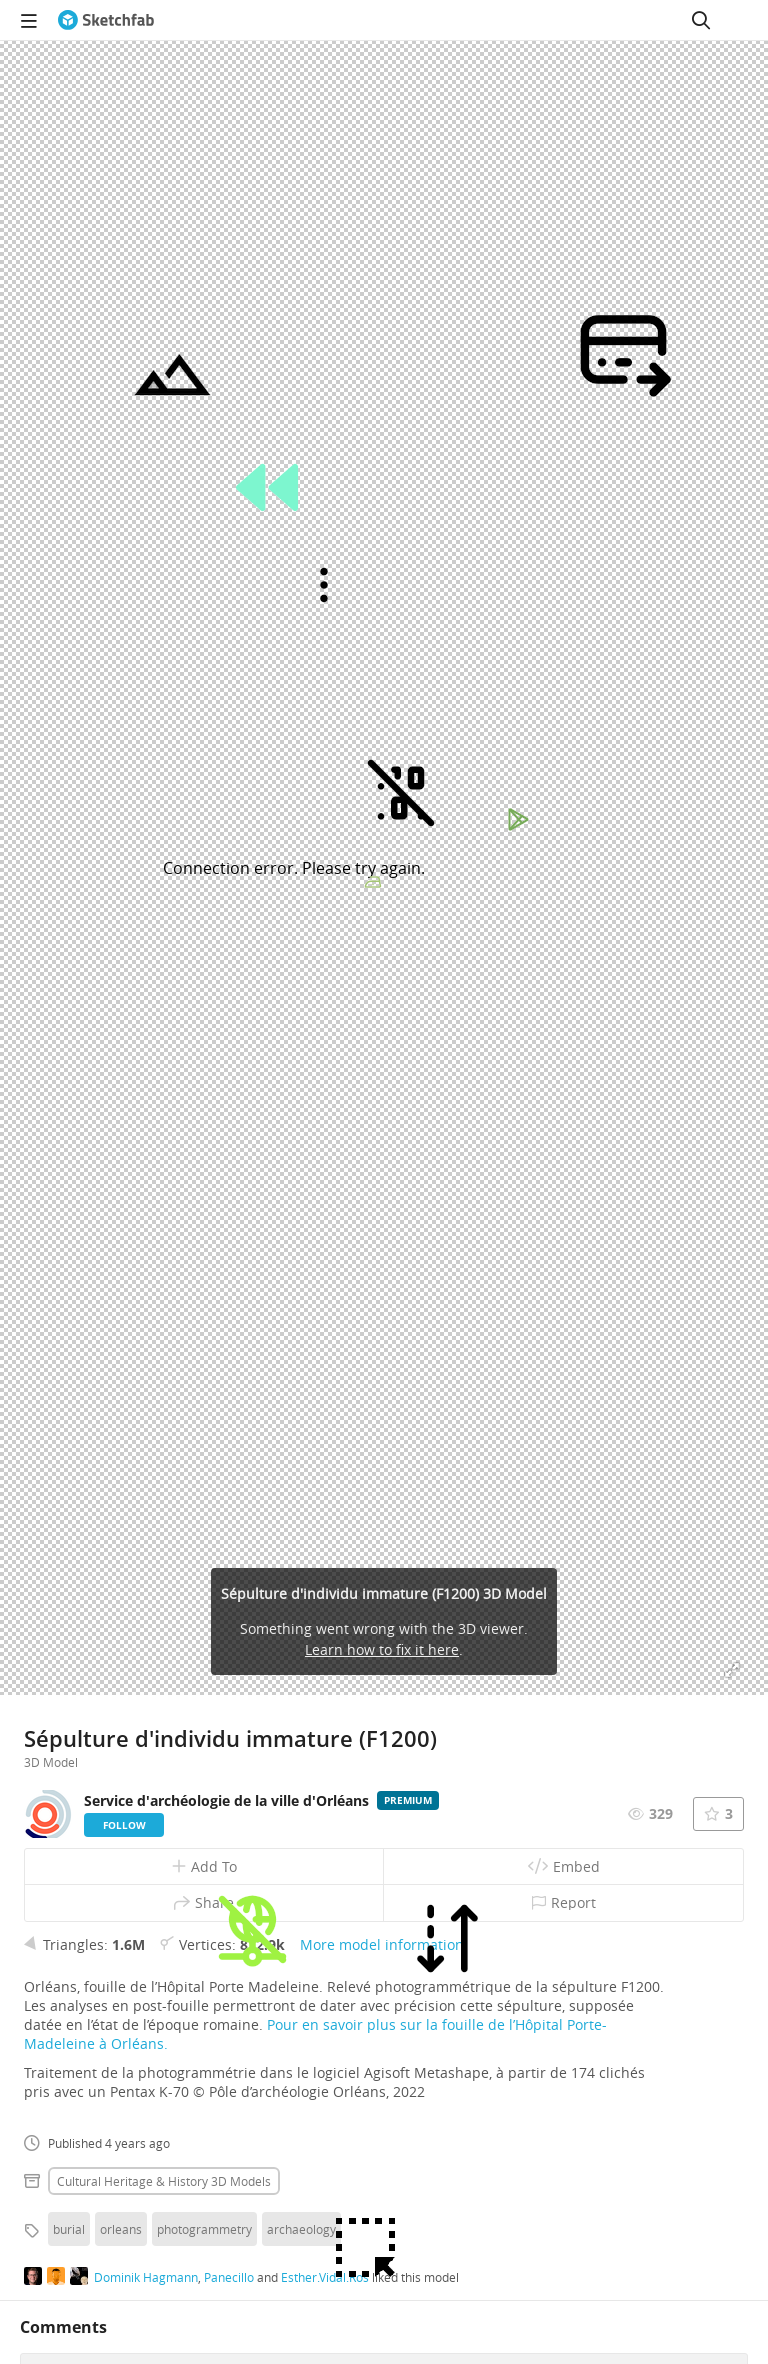 This screenshot has width=768, height=2364. I want to click on network connection unavailable, so click(252, 1929).